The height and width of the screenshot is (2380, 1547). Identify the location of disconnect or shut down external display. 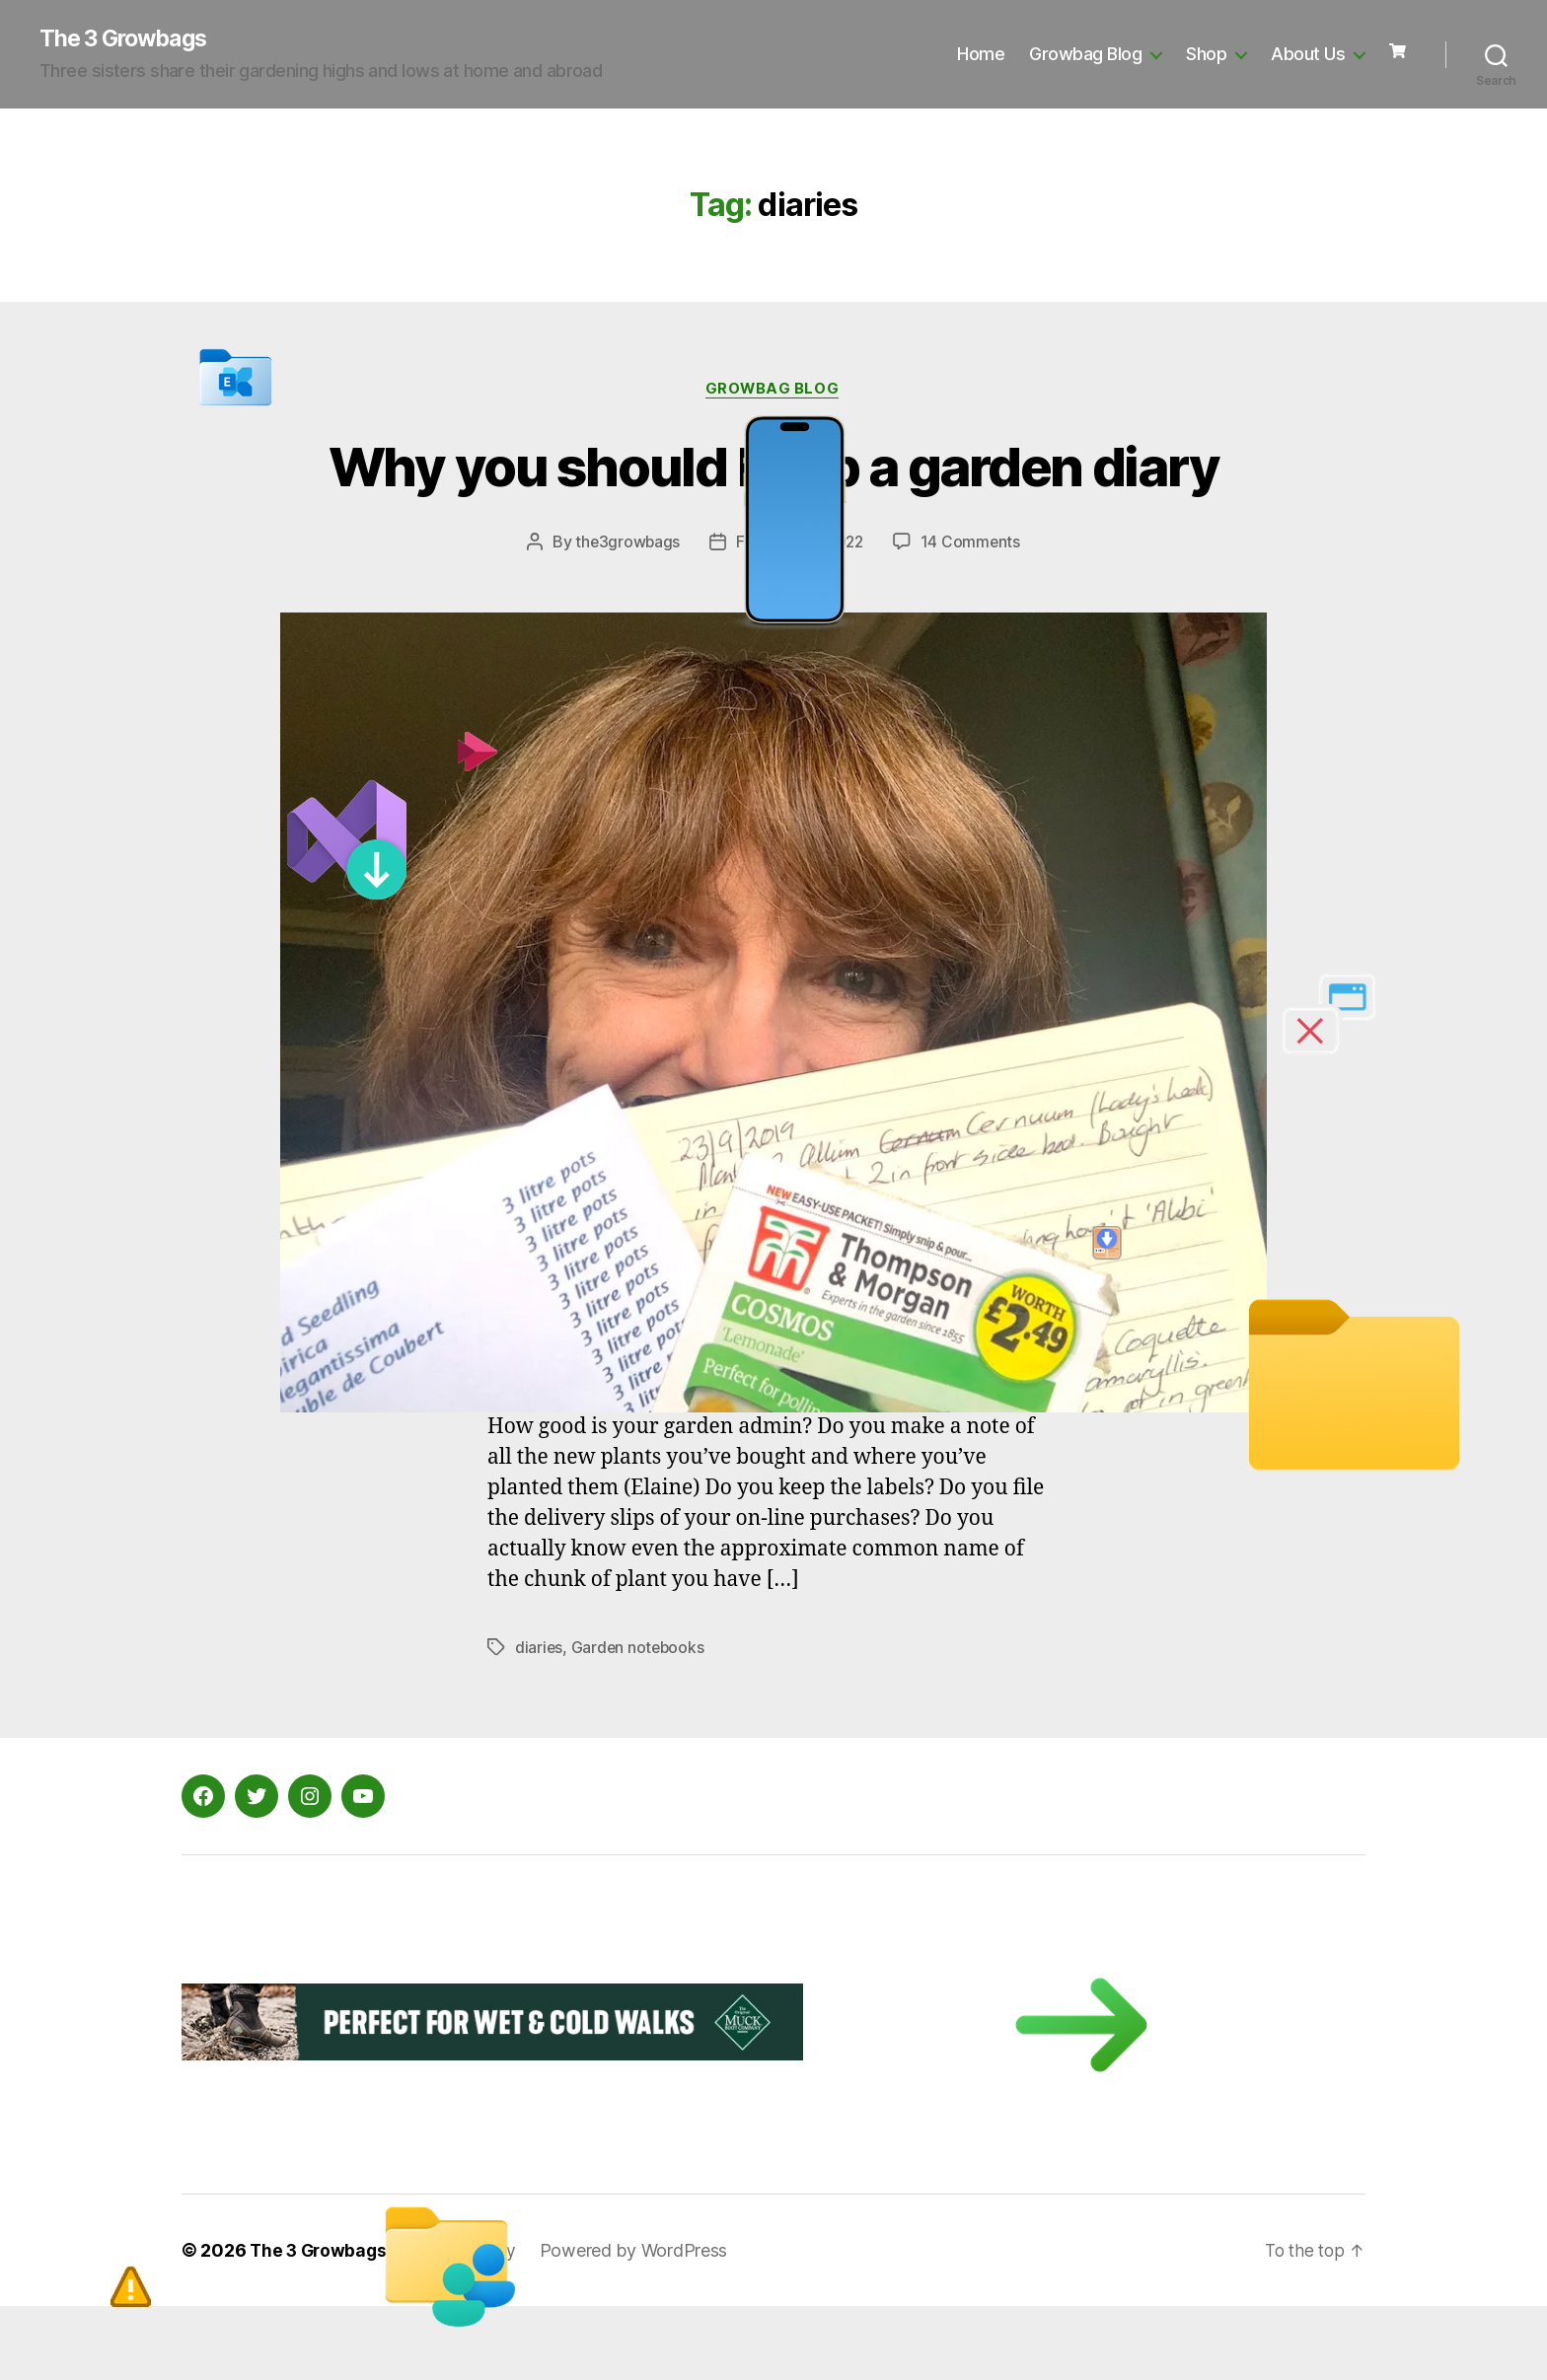
(1329, 1014).